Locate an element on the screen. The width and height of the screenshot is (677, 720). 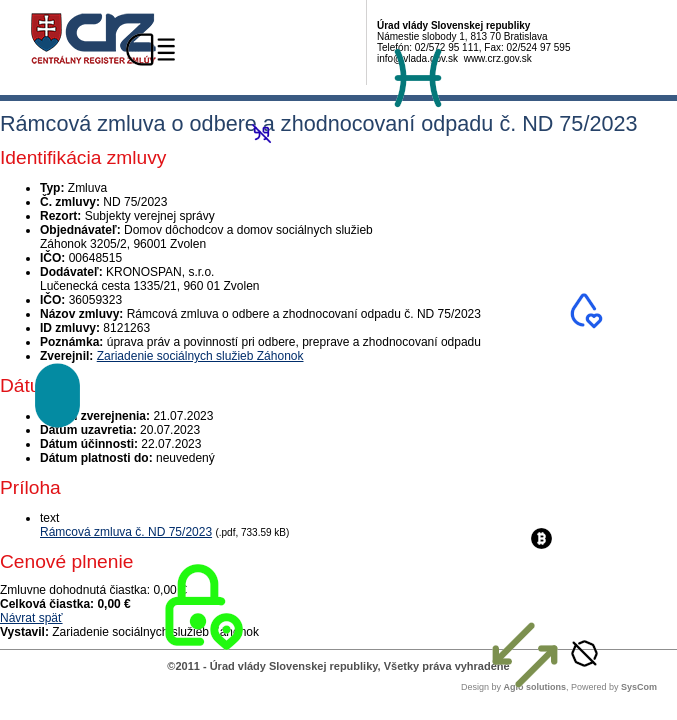
expand or resize diagonally is located at coordinates (525, 655).